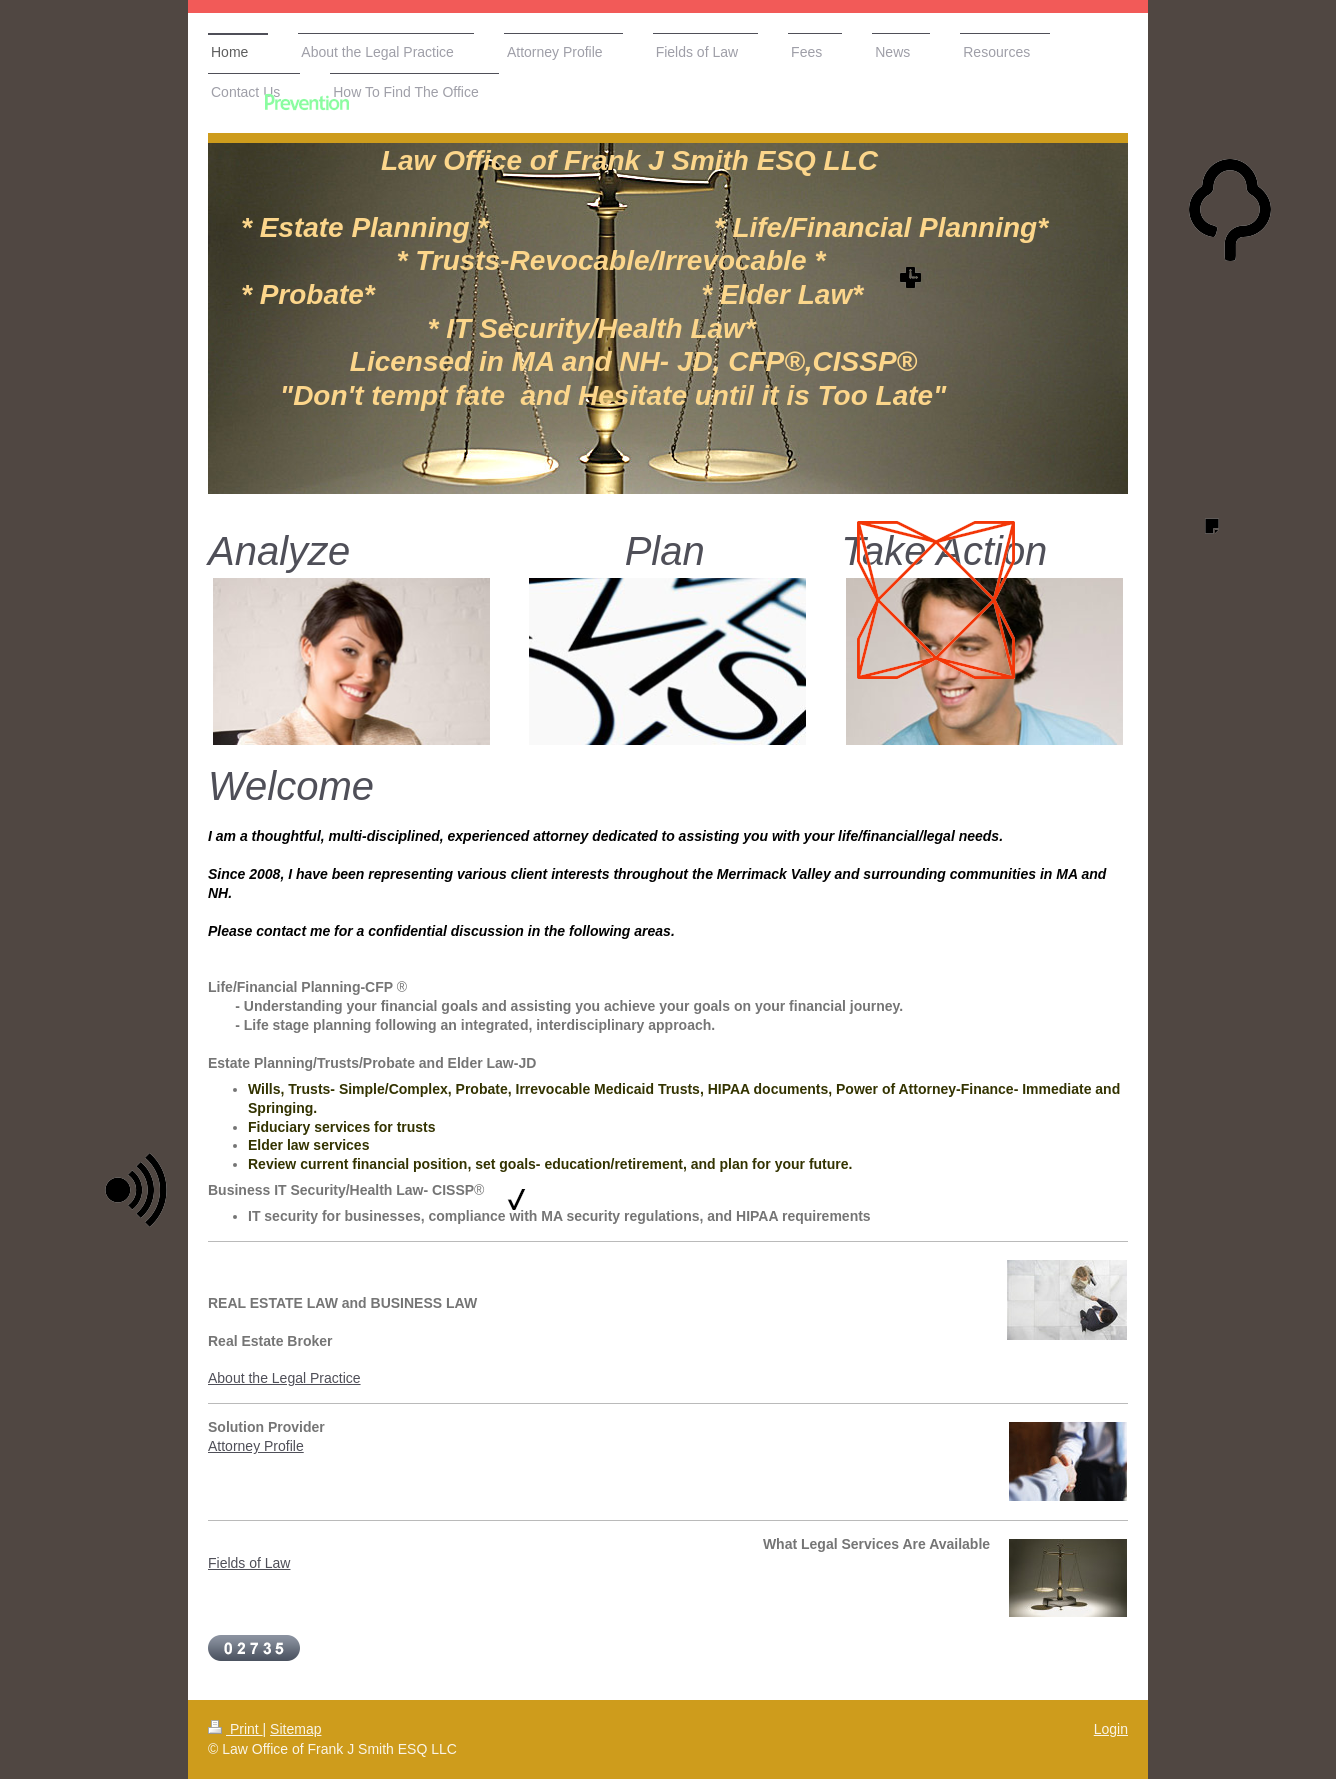 The width and height of the screenshot is (1336, 1779). What do you see at coordinates (1230, 210) in the screenshot?
I see `open the gumtree app` at bounding box center [1230, 210].